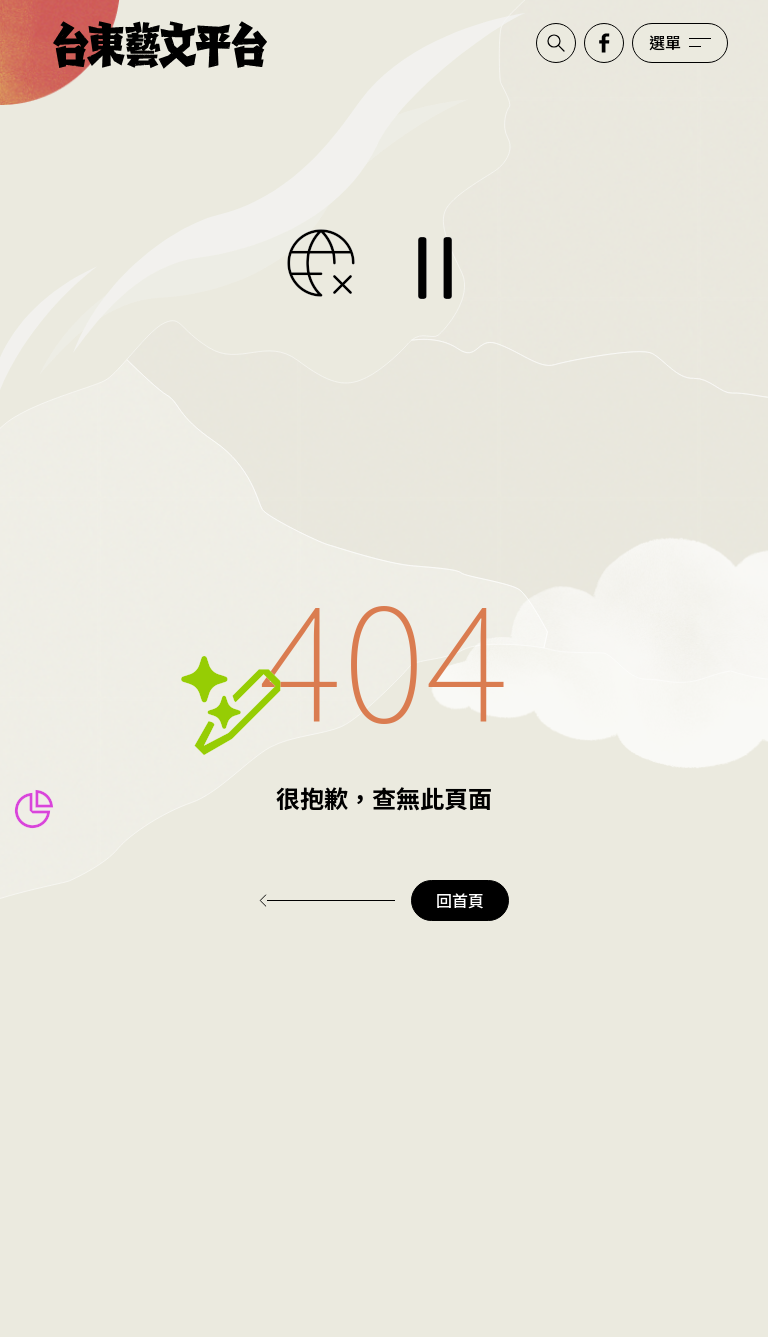  What do you see at coordinates (435, 268) in the screenshot?
I see `pause media playback` at bounding box center [435, 268].